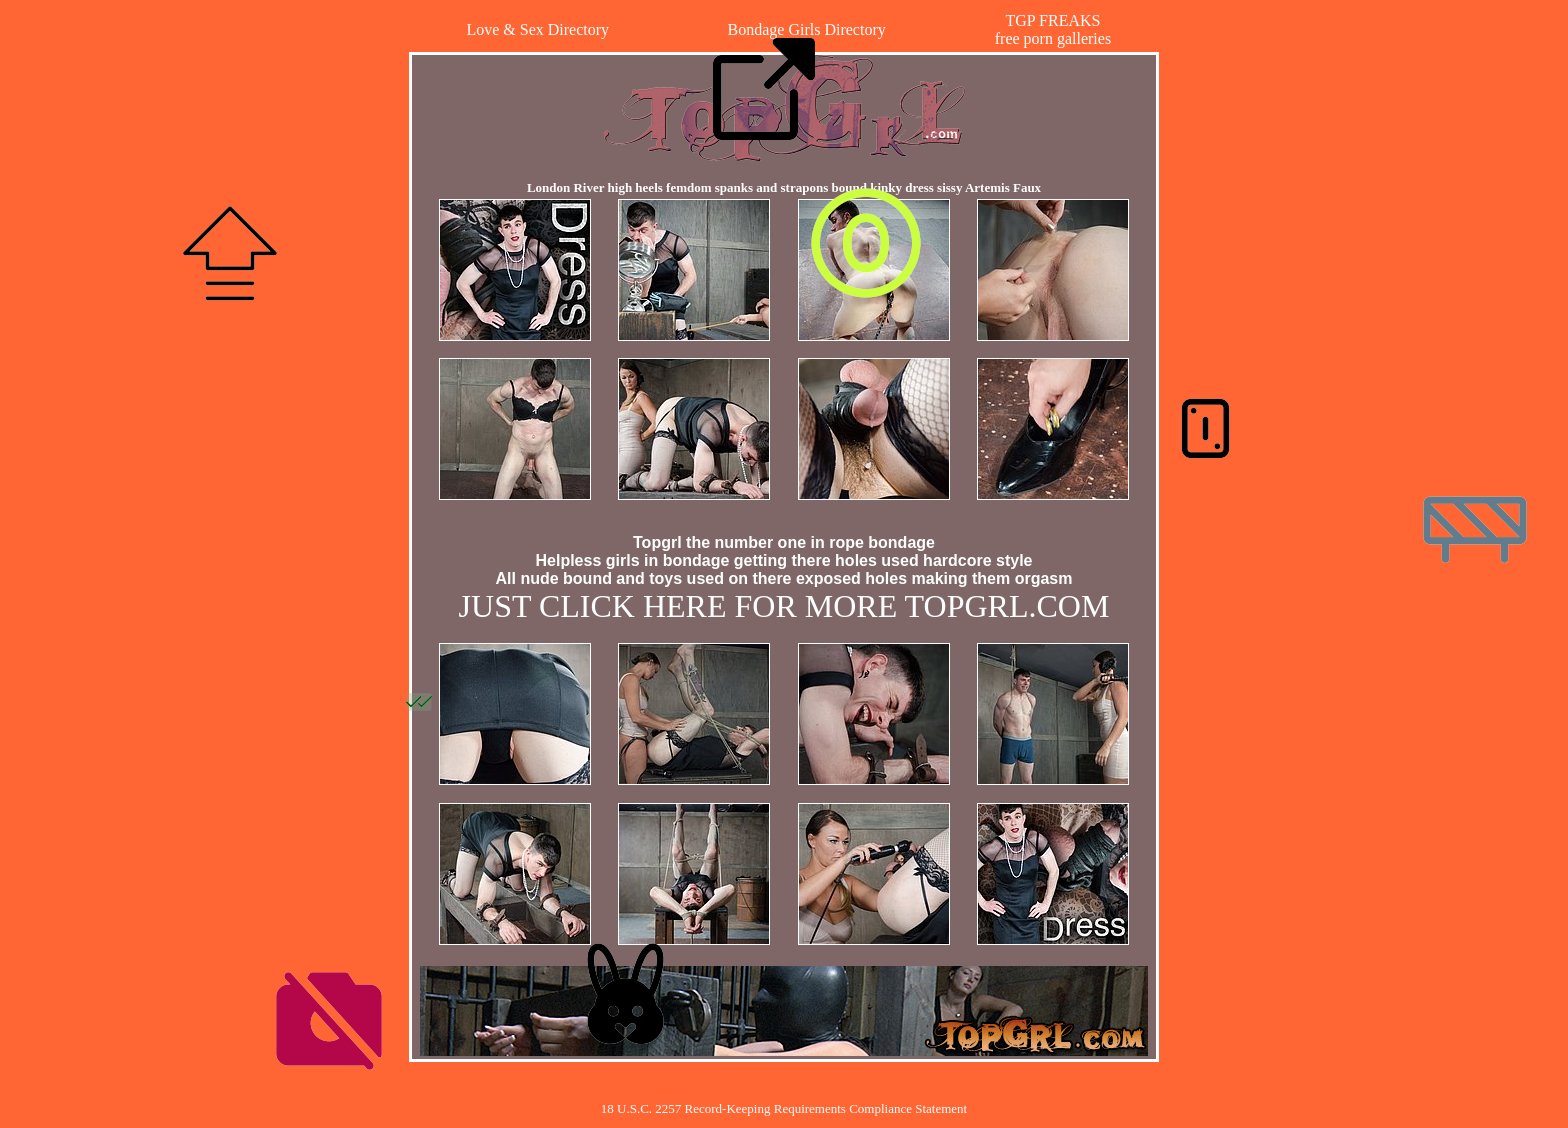 This screenshot has width=1568, height=1128. I want to click on open link in new window, so click(764, 89).